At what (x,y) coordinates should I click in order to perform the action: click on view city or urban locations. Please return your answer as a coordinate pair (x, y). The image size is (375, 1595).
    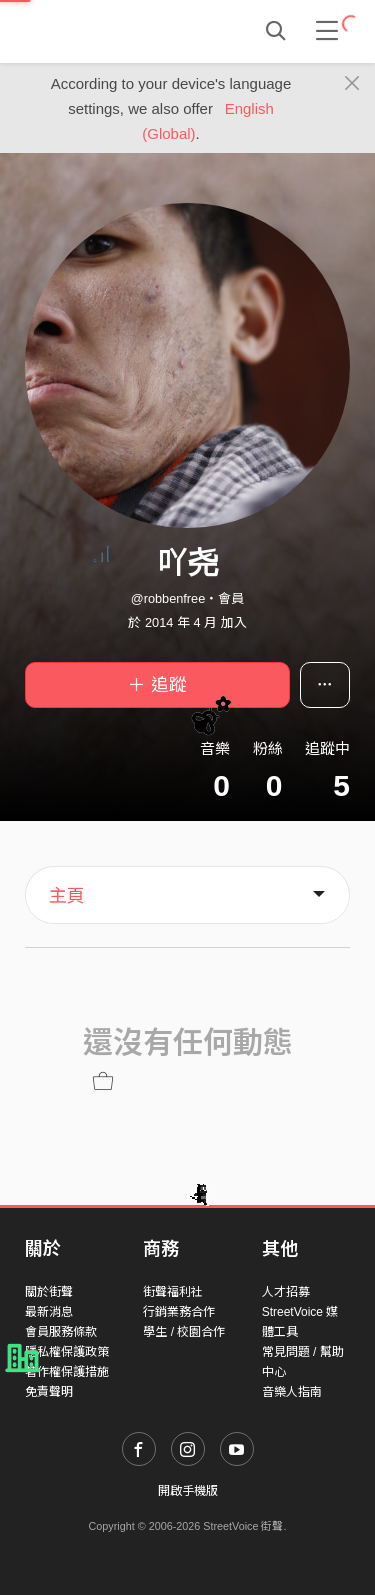
    Looking at the image, I should click on (23, 1358).